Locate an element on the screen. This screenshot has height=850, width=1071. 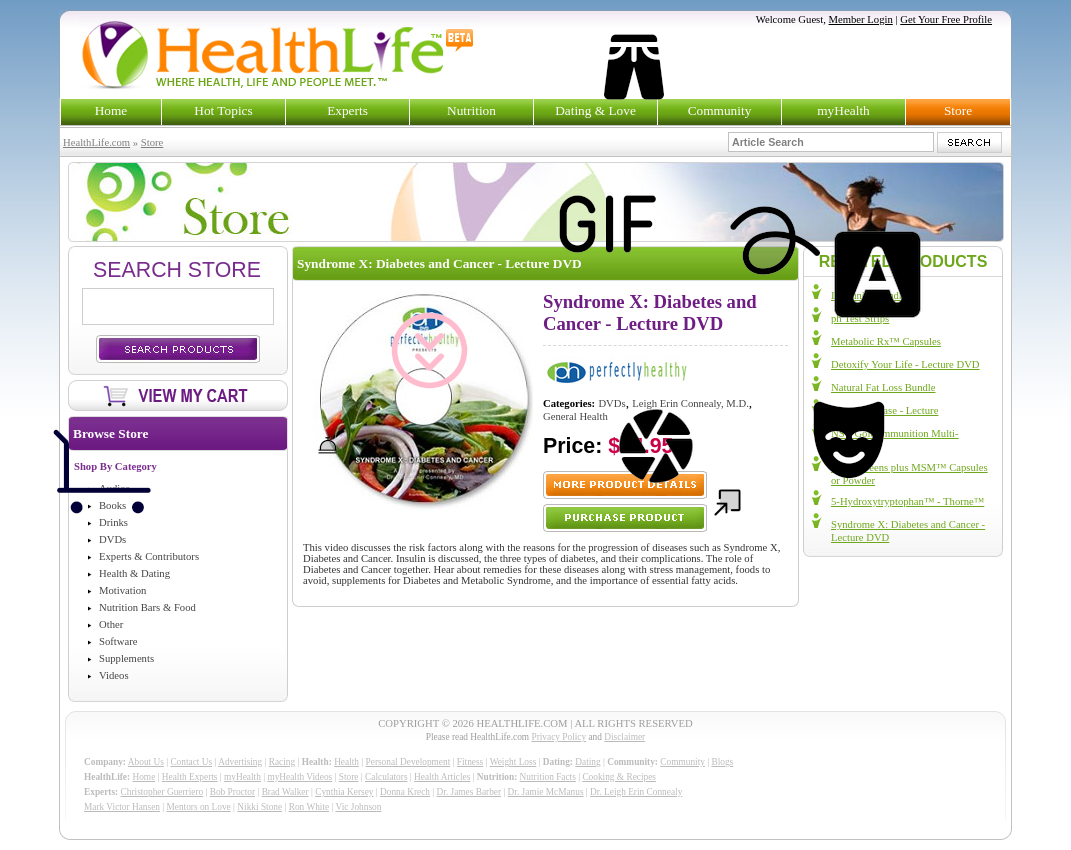
insert a GIF into your message is located at coordinates (606, 224).